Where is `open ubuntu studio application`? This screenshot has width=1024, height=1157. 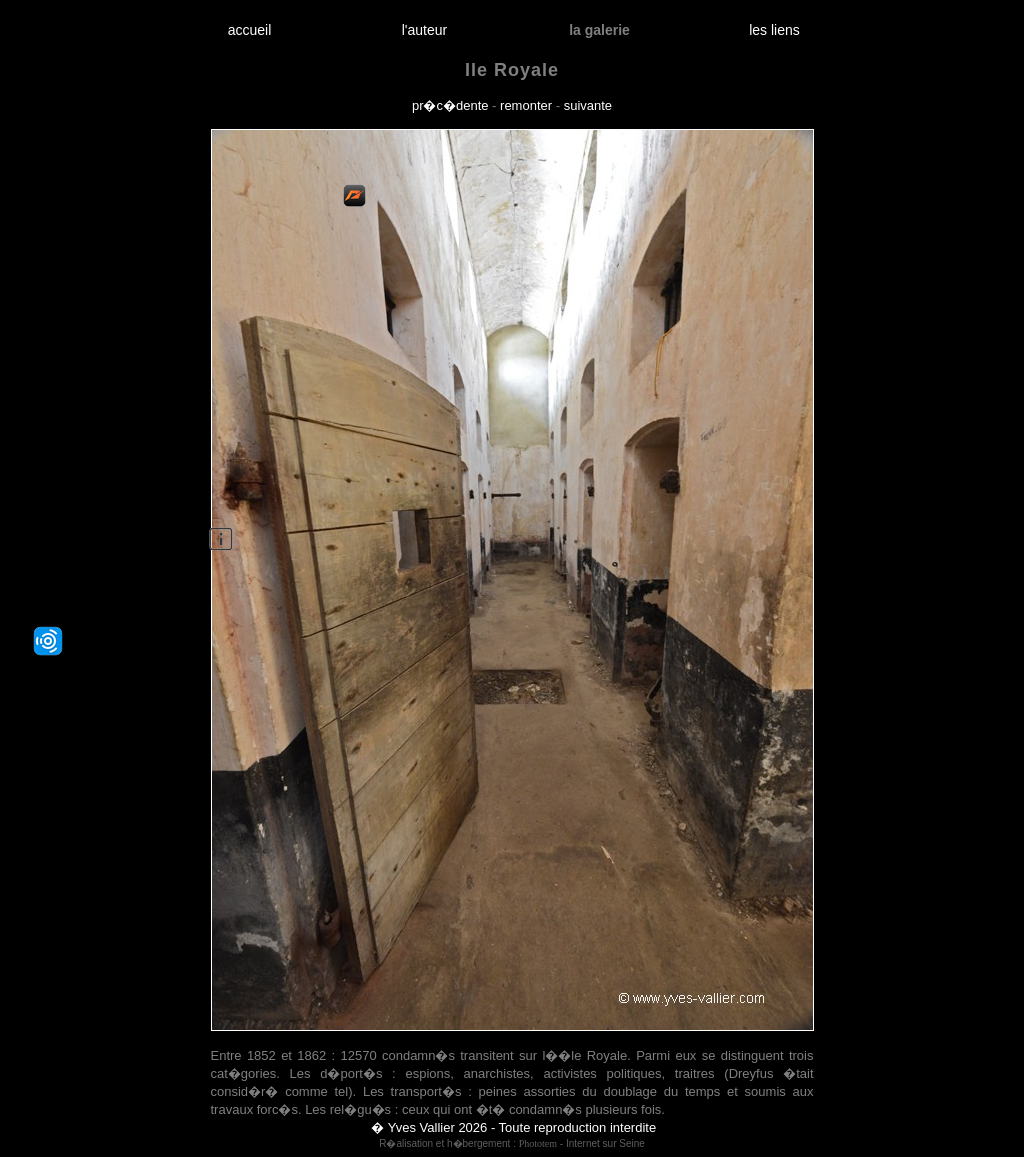 open ubuntu studio application is located at coordinates (48, 641).